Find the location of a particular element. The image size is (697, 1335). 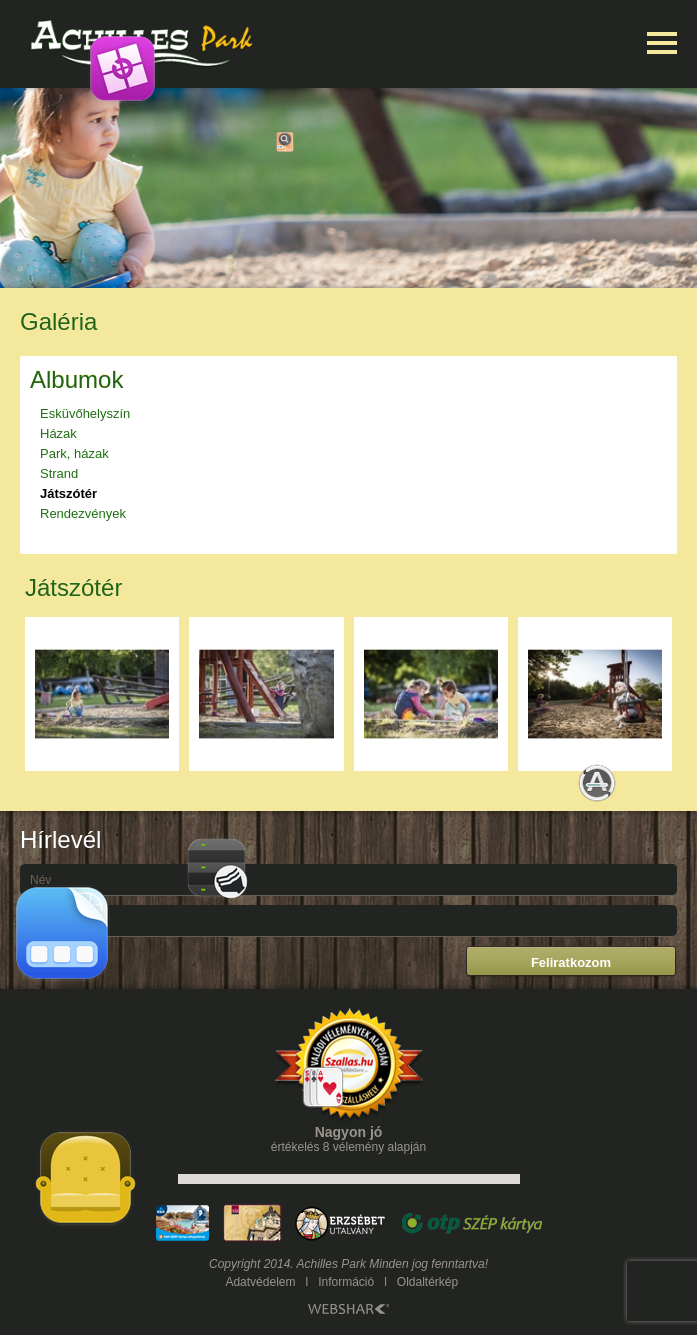

open desktop app or file manager is located at coordinates (62, 933).